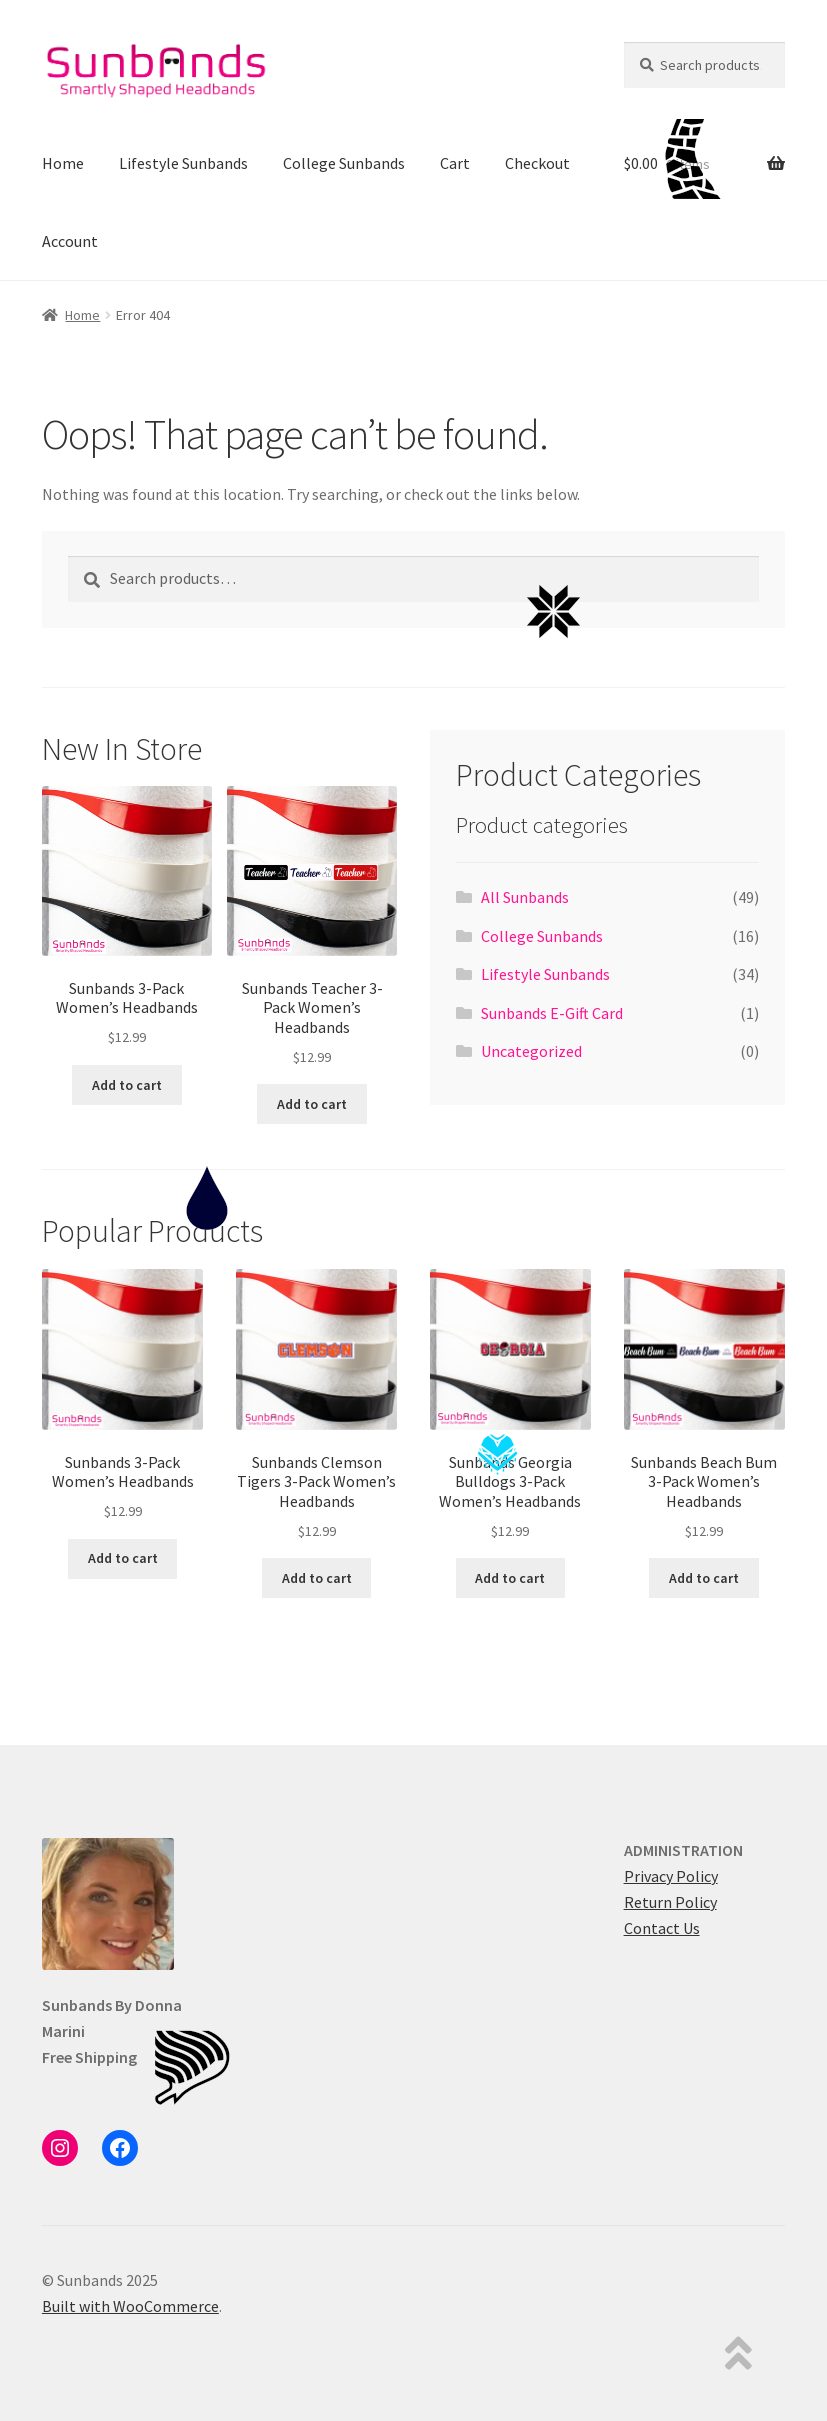 Image resolution: width=827 pixels, height=2421 pixels. What do you see at coordinates (192, 2068) in the screenshot?
I see `activate wave attack ability` at bounding box center [192, 2068].